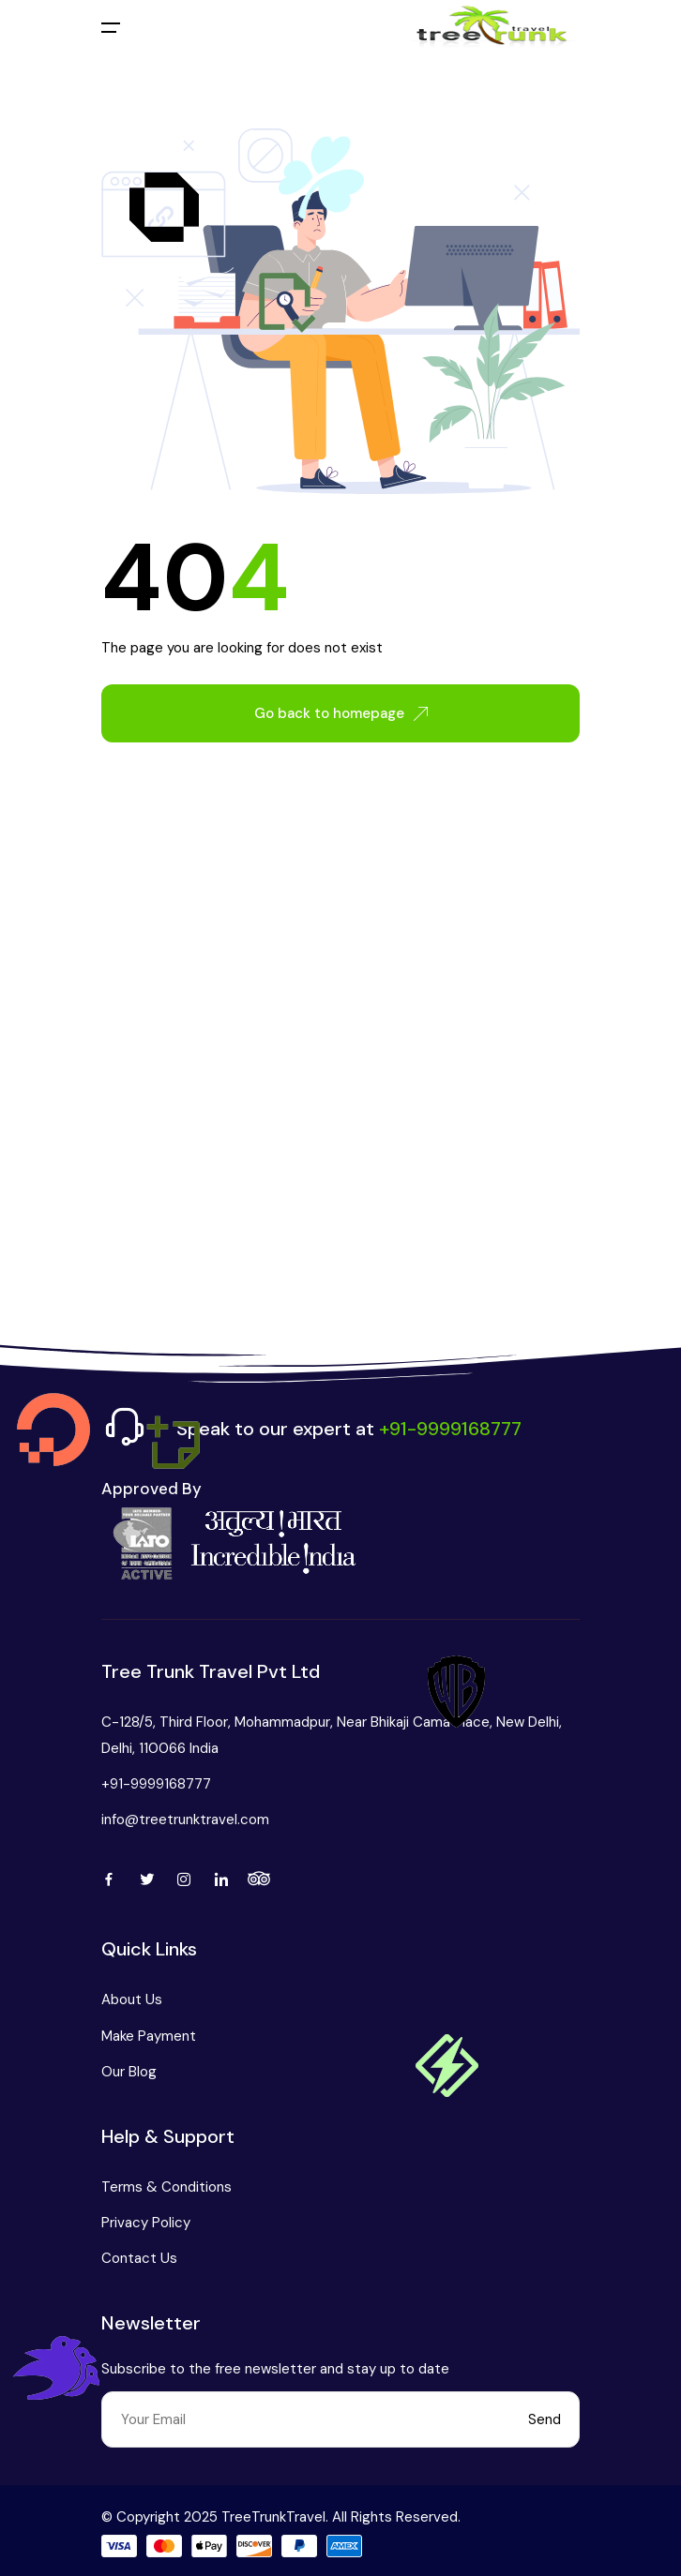 The height and width of the screenshot is (2576, 681). What do you see at coordinates (175, 1445) in the screenshot?
I see `create a new sticky note` at bounding box center [175, 1445].